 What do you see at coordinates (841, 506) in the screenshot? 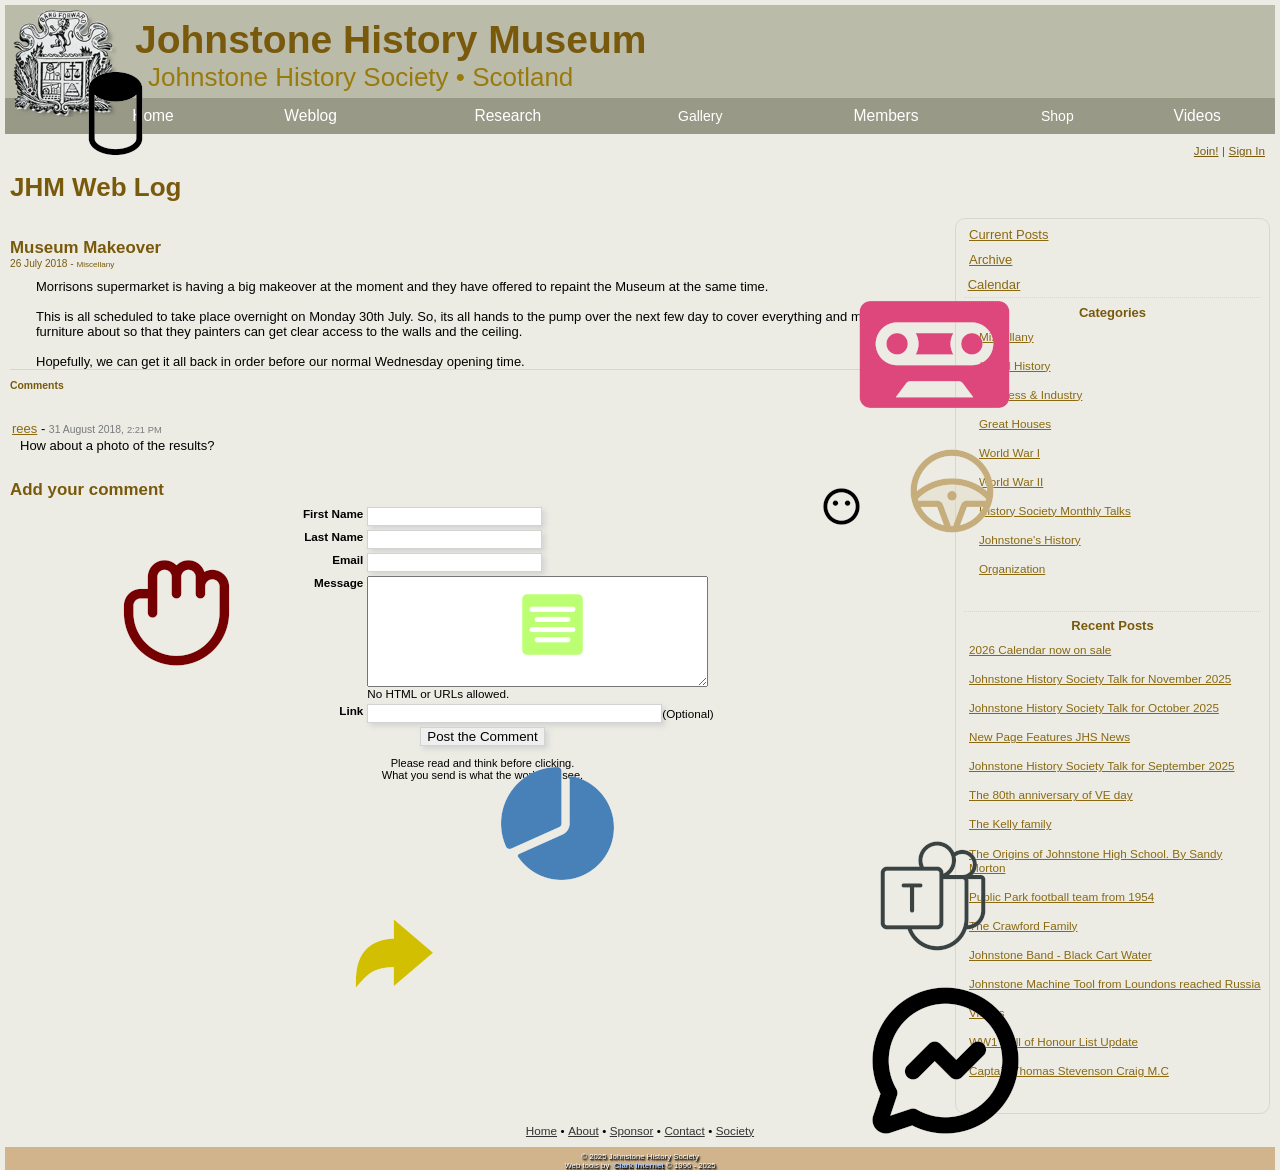
I see `select a neutral or blank reaction` at bounding box center [841, 506].